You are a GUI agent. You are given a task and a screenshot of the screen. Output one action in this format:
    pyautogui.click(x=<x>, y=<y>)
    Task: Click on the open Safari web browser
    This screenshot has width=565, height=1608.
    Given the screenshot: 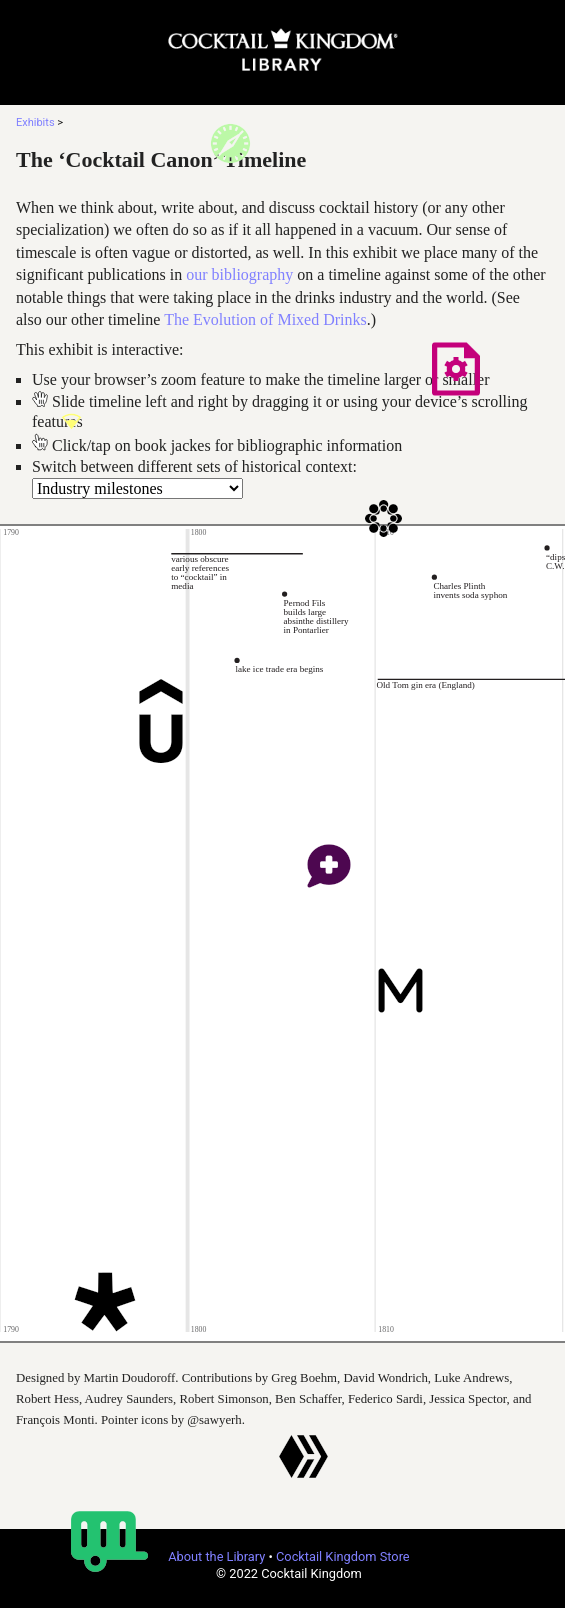 What is the action you would take?
    pyautogui.click(x=230, y=143)
    